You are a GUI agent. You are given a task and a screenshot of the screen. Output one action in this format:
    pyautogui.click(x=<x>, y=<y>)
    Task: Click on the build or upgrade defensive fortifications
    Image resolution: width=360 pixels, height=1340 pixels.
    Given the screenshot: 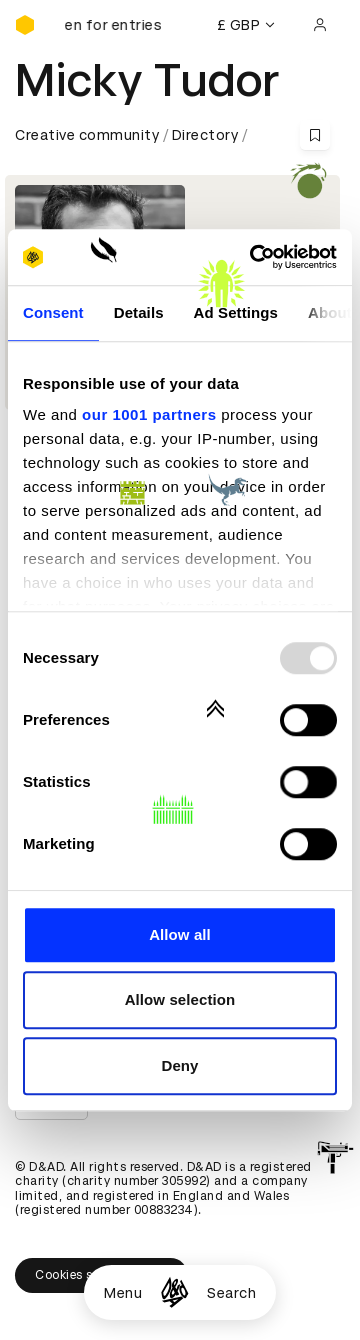 What is the action you would take?
    pyautogui.click(x=132, y=492)
    